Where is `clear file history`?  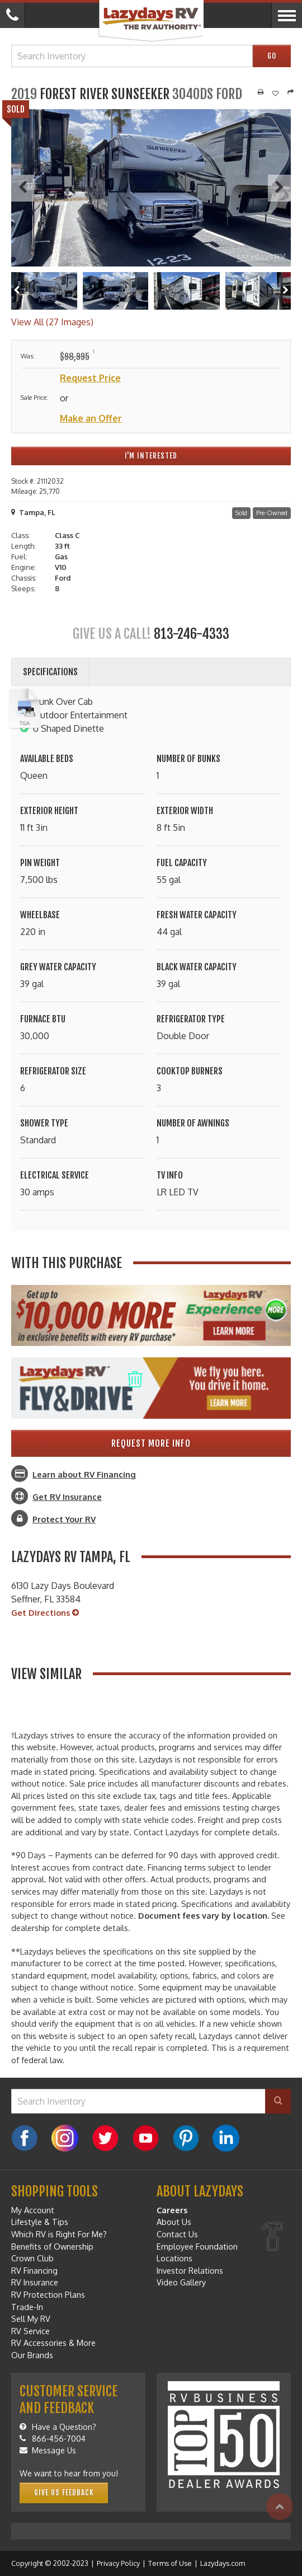
clear file history is located at coordinates (135, 1379).